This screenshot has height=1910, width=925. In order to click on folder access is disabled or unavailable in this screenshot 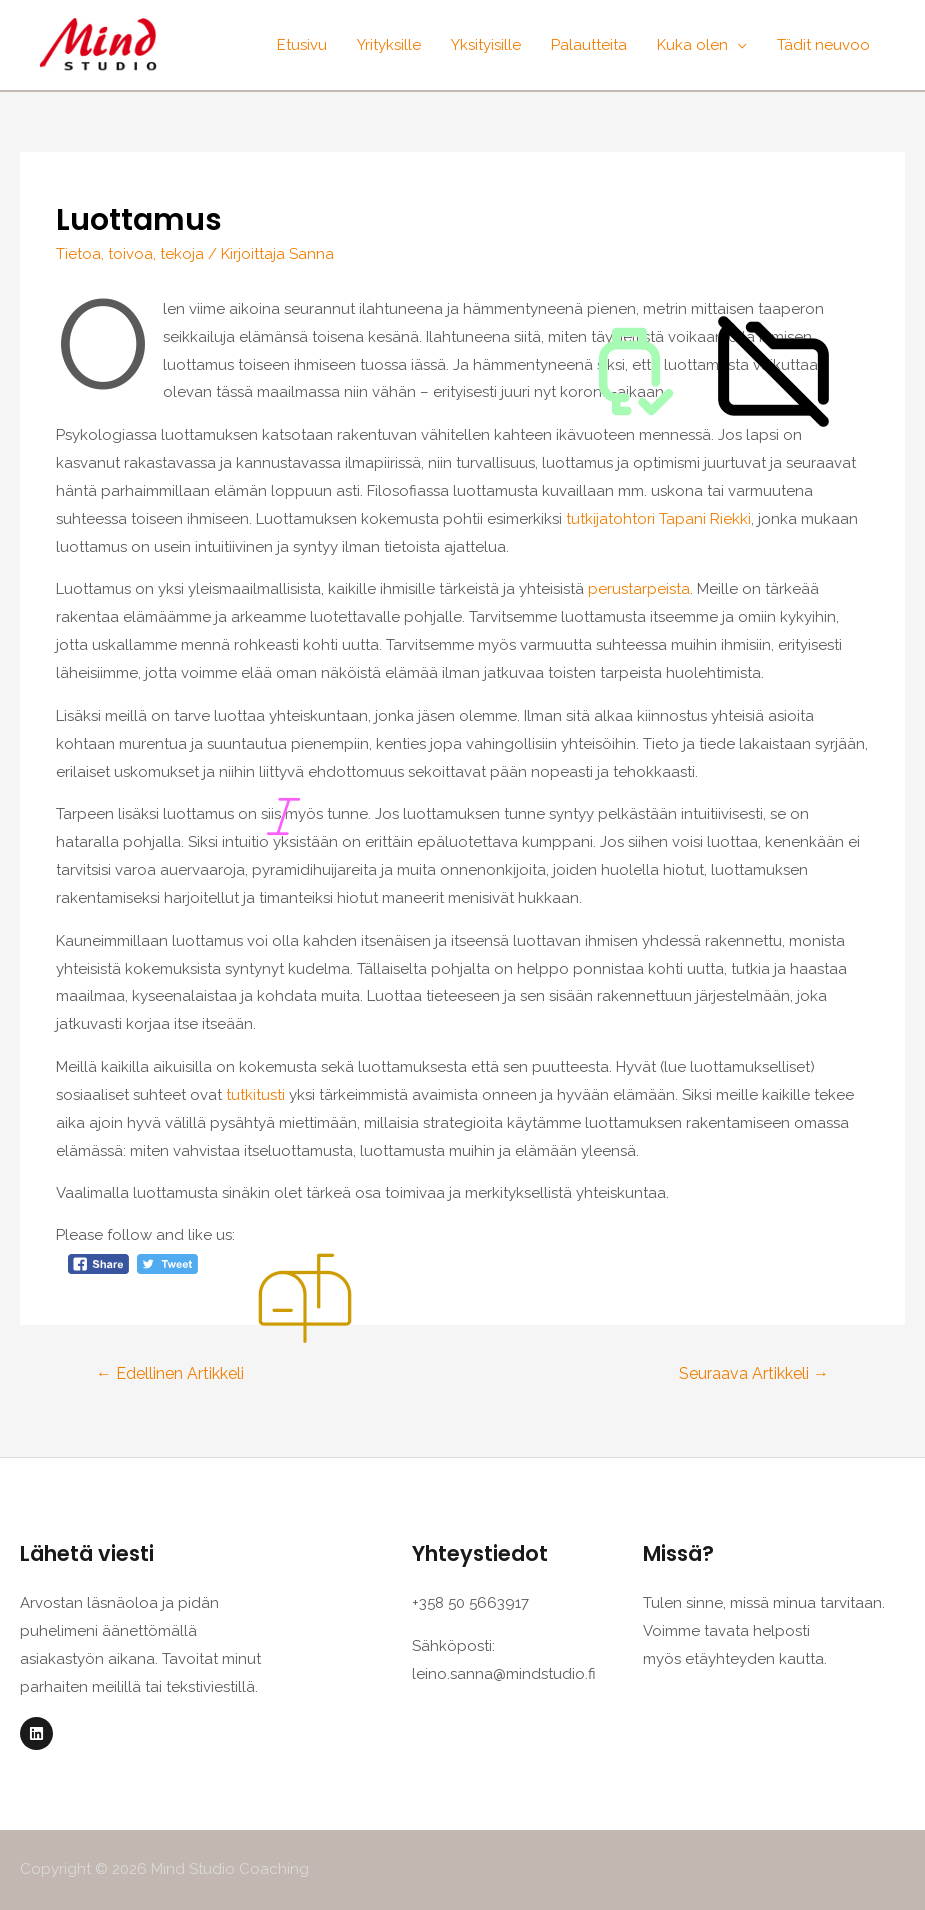, I will do `click(773, 371)`.